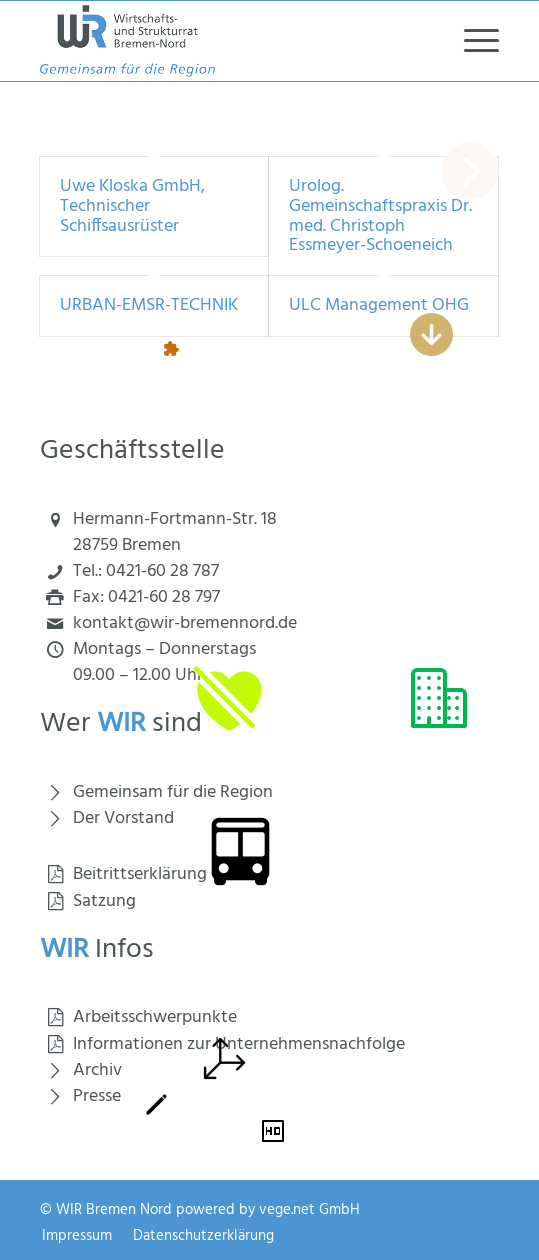 The width and height of the screenshot is (539, 1260). What do you see at coordinates (240, 851) in the screenshot?
I see `view bus routes or schedules` at bounding box center [240, 851].